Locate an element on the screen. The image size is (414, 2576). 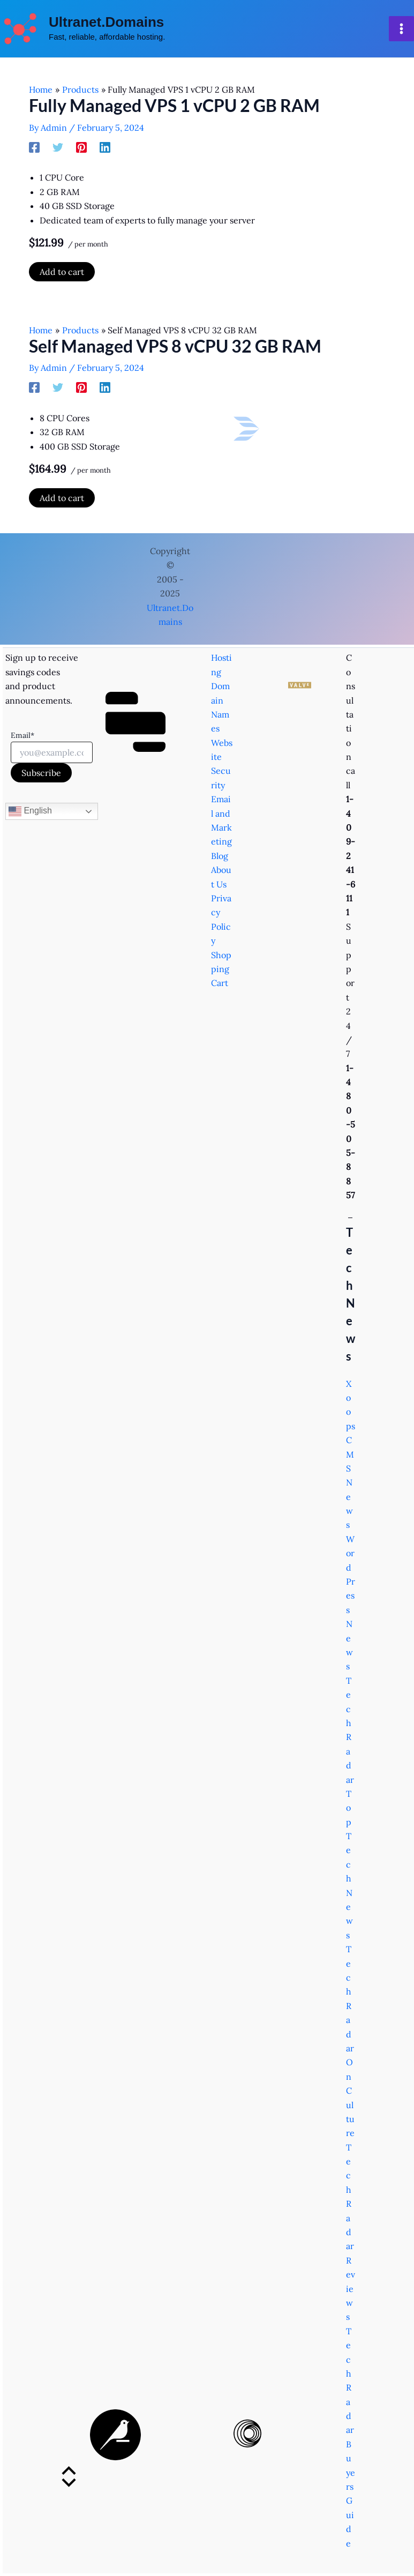
bombardier company logo is located at coordinates (246, 429).